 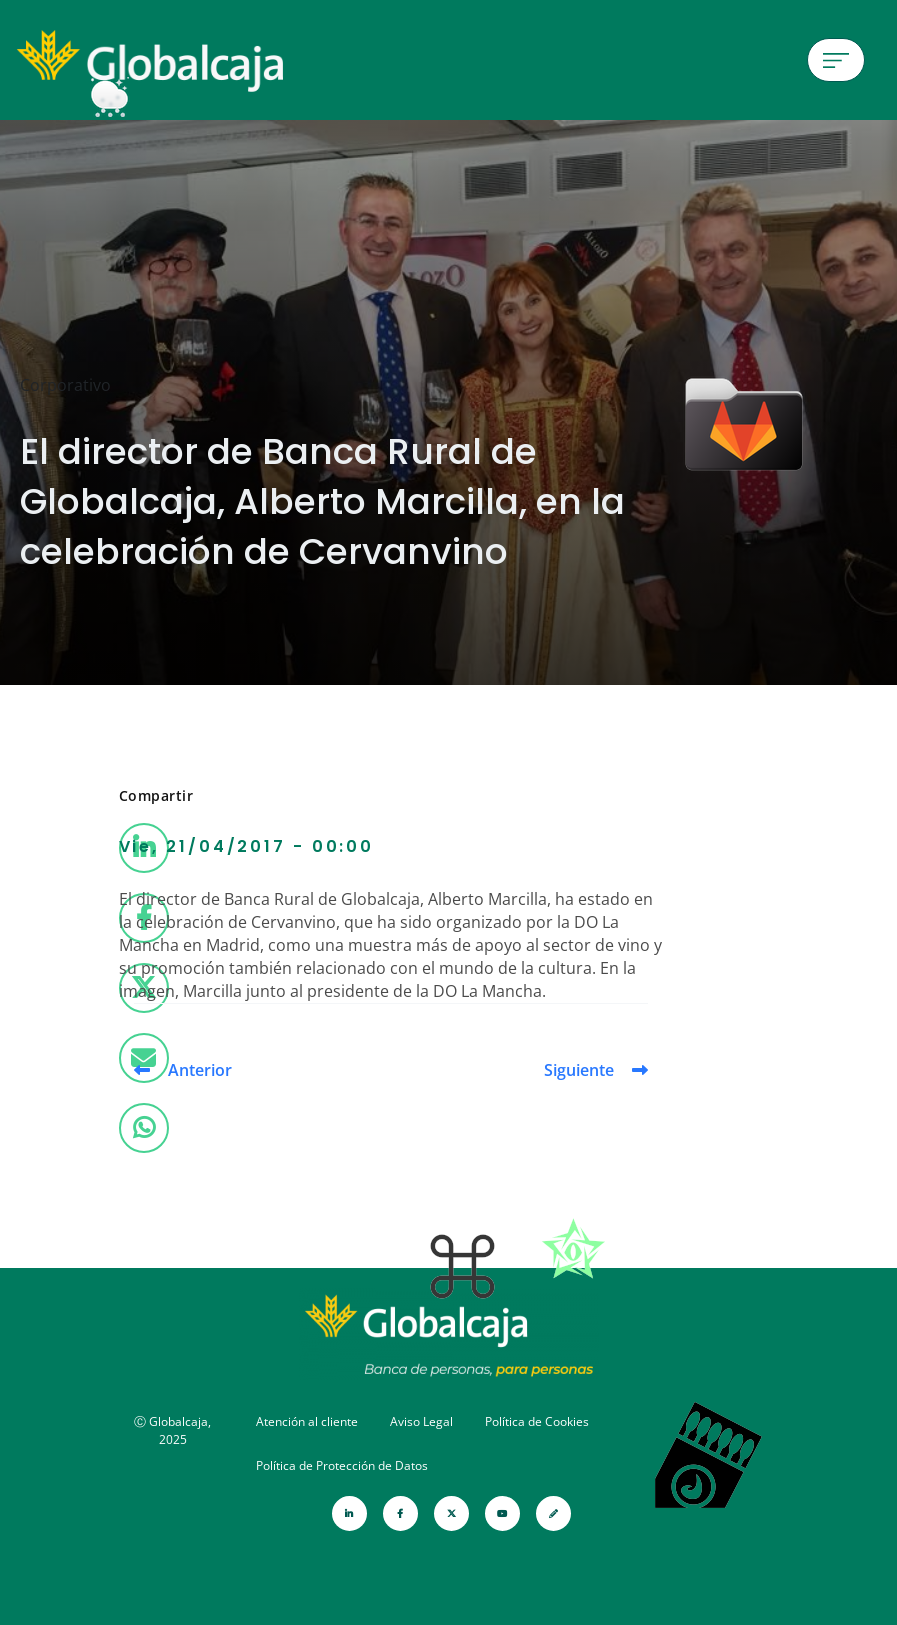 I want to click on indicates a cursed or corrupted item status, so click(x=573, y=1250).